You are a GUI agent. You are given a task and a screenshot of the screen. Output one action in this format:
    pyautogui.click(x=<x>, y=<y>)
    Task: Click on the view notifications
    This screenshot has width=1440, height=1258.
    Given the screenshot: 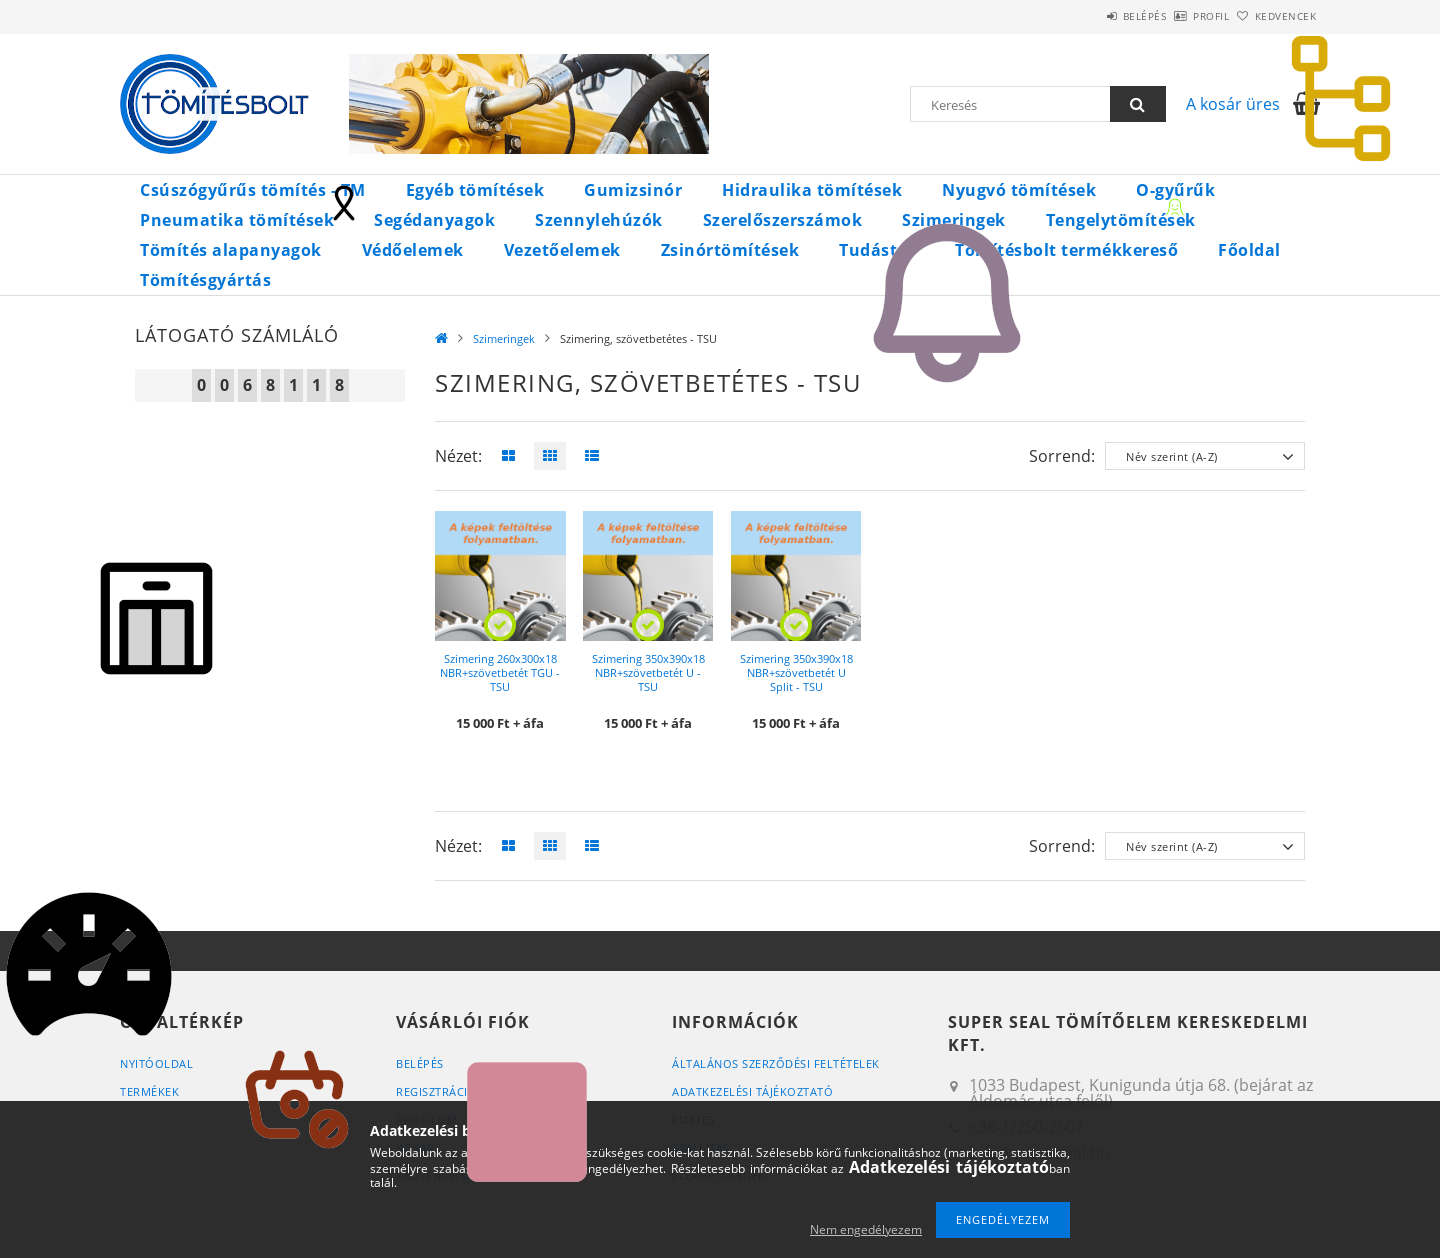 What is the action you would take?
    pyautogui.click(x=947, y=303)
    